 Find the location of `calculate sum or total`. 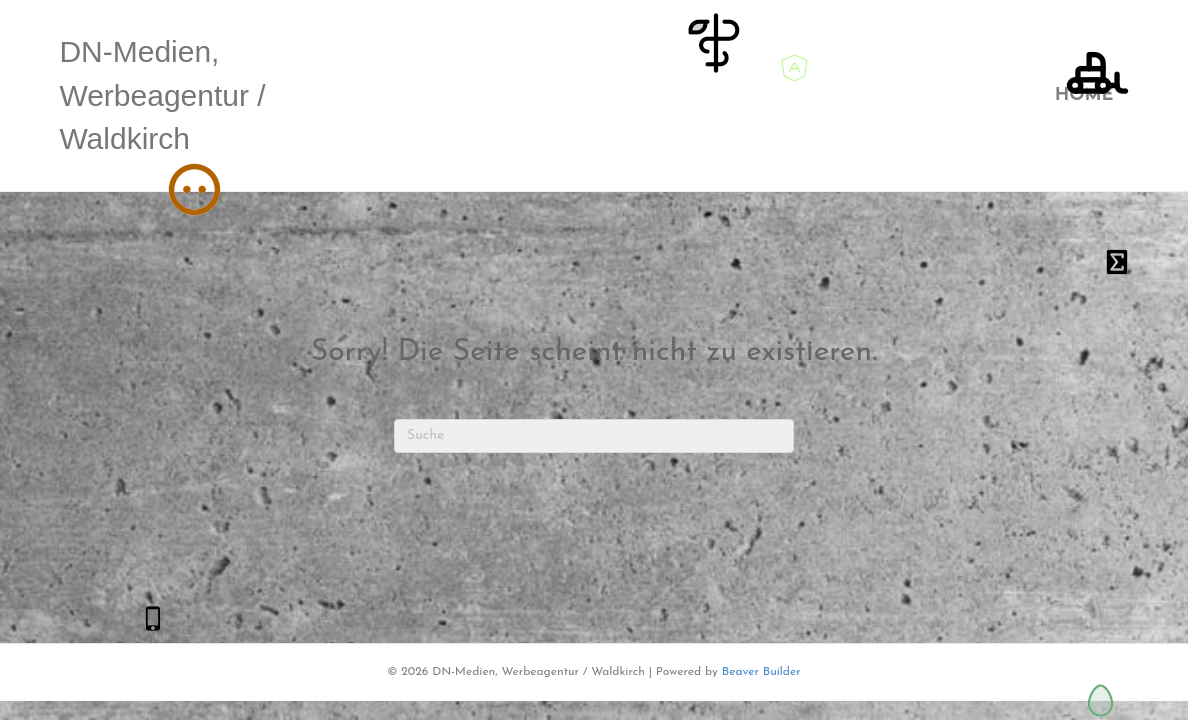

calculate sum or total is located at coordinates (1117, 262).